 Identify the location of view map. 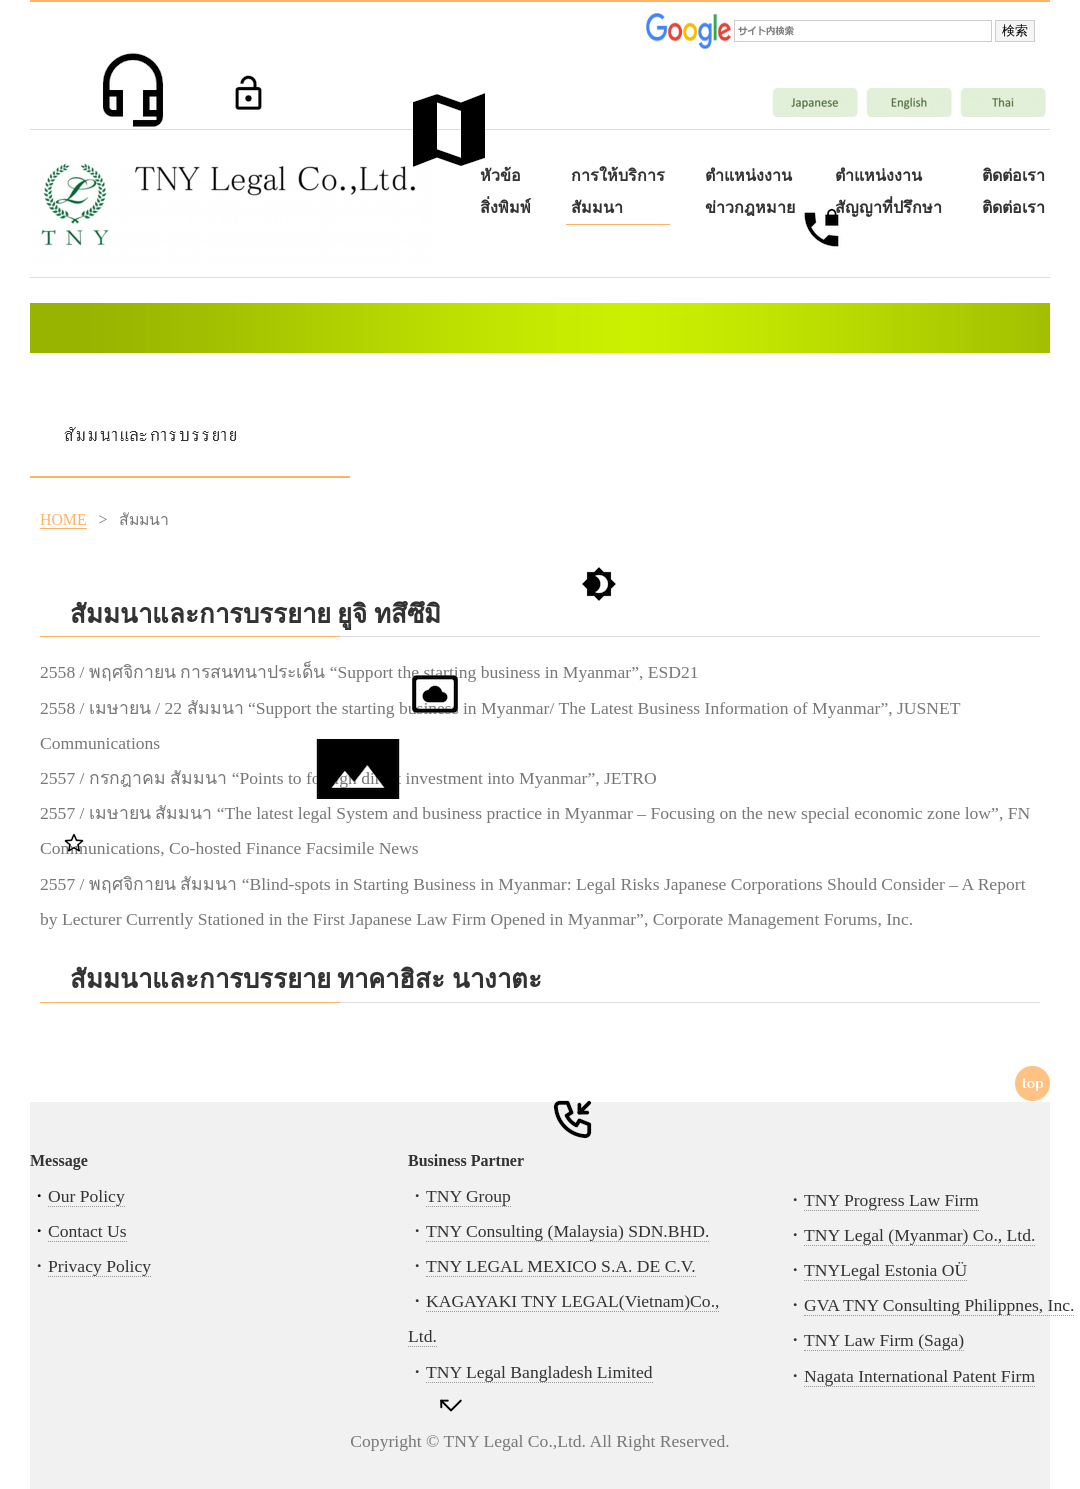
(449, 130).